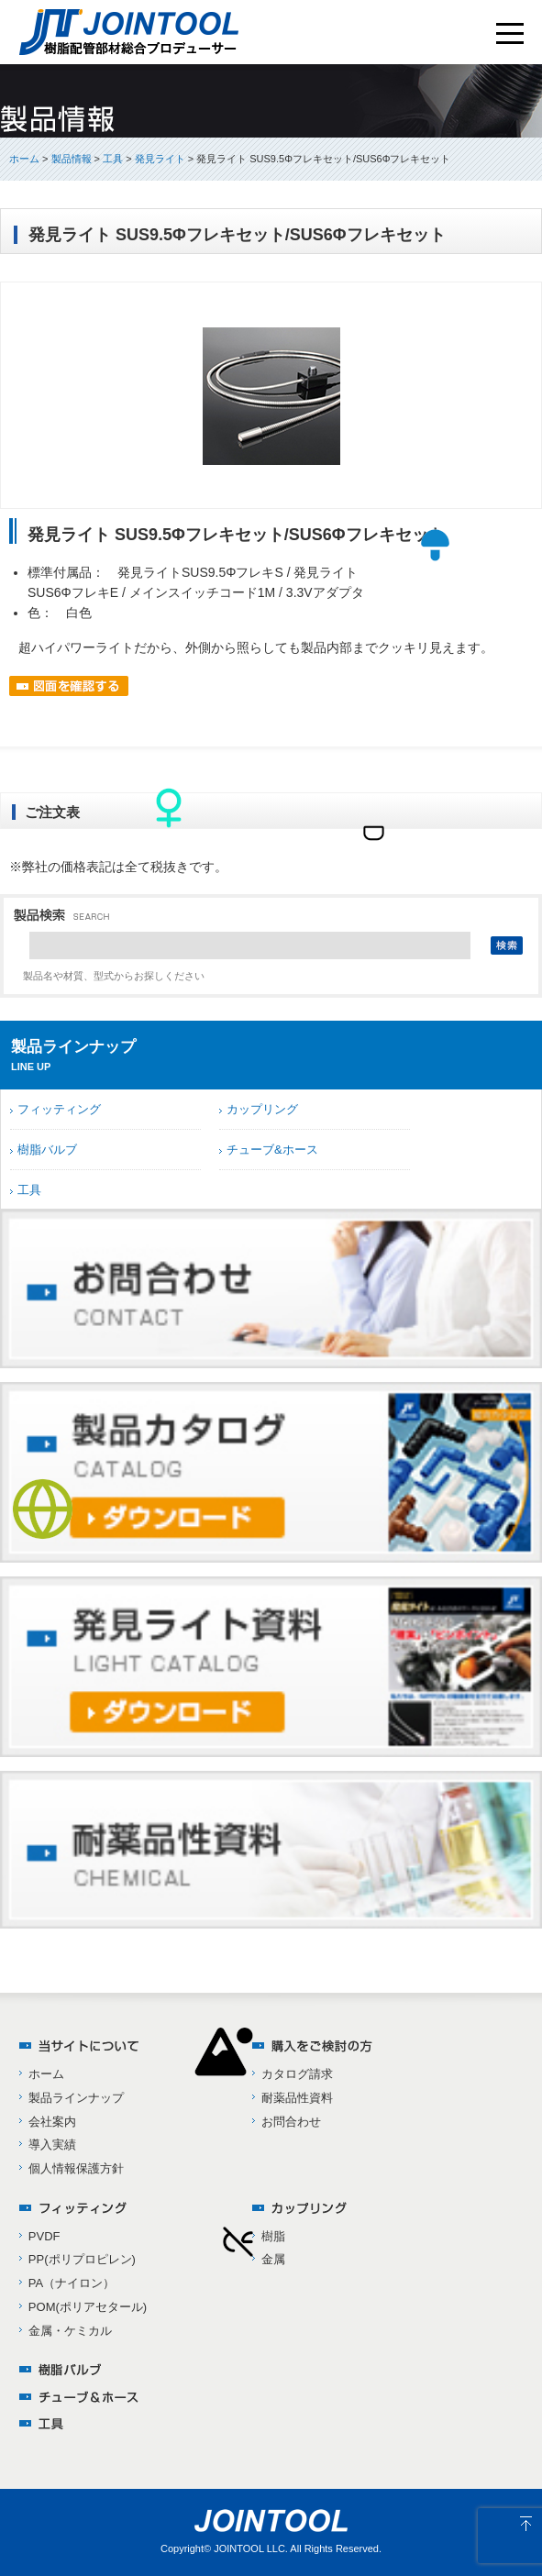  Describe the element at coordinates (373, 833) in the screenshot. I see `container or card element with rounded bottom corners` at that location.